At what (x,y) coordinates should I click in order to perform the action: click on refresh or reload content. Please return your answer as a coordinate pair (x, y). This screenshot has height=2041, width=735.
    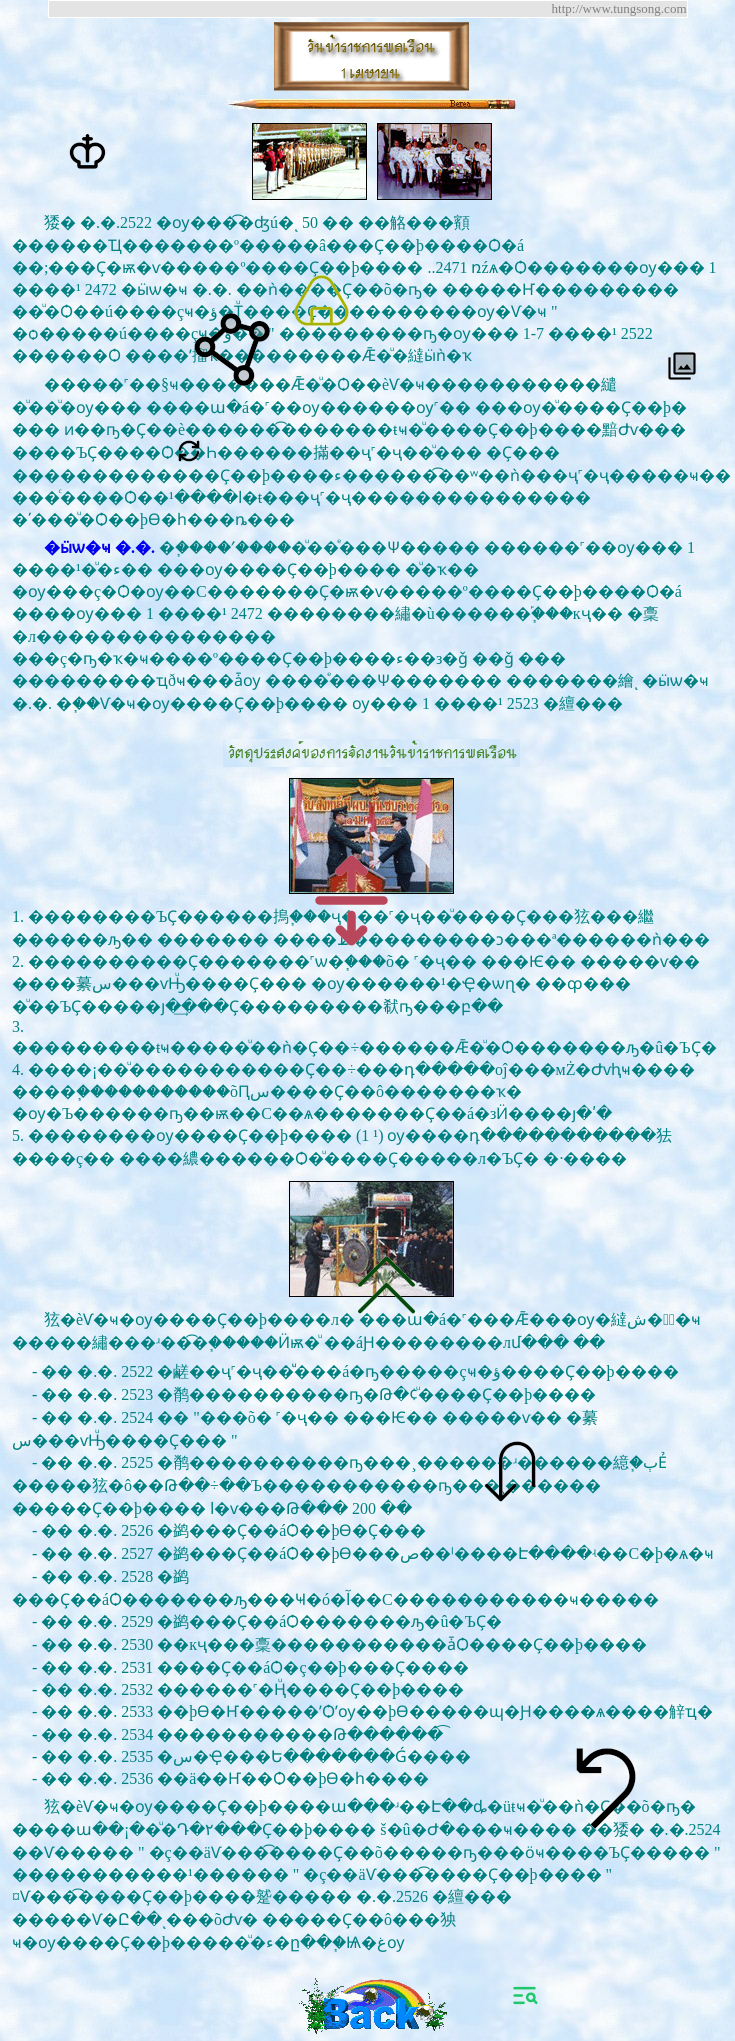
    Looking at the image, I should click on (189, 451).